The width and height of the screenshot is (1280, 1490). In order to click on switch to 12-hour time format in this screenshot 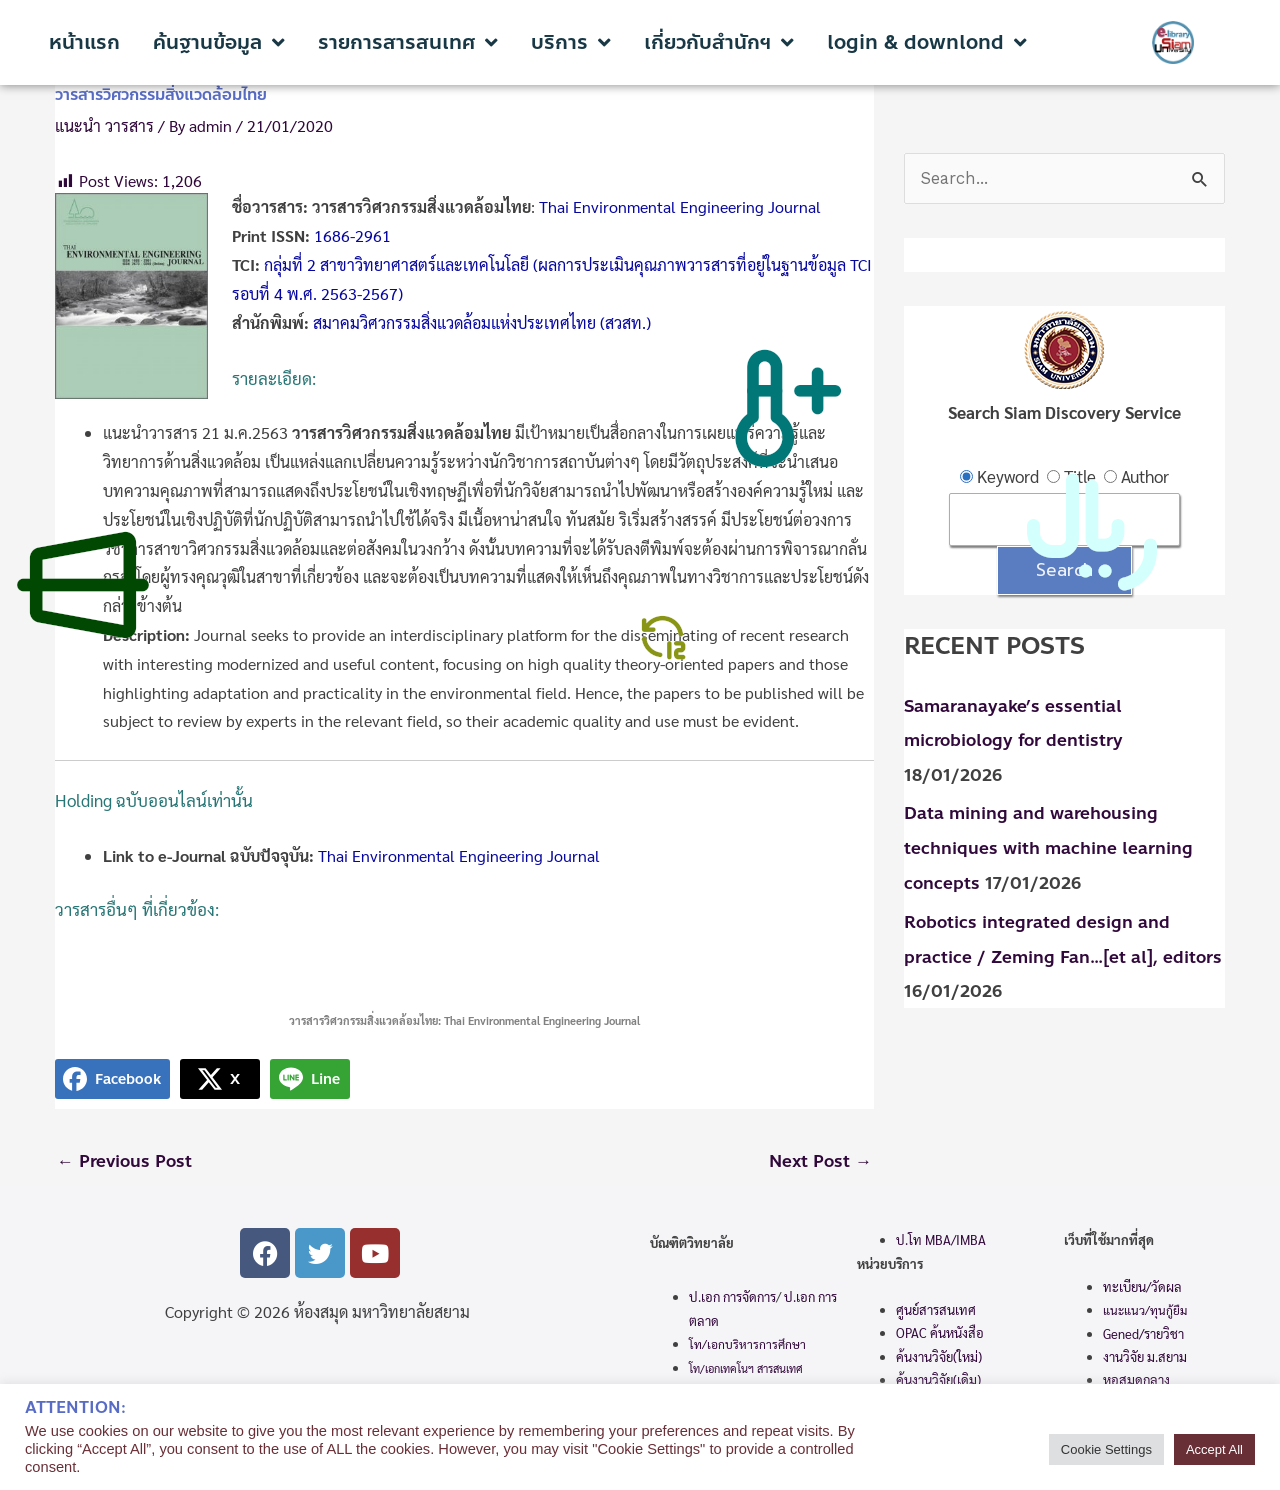, I will do `click(662, 636)`.